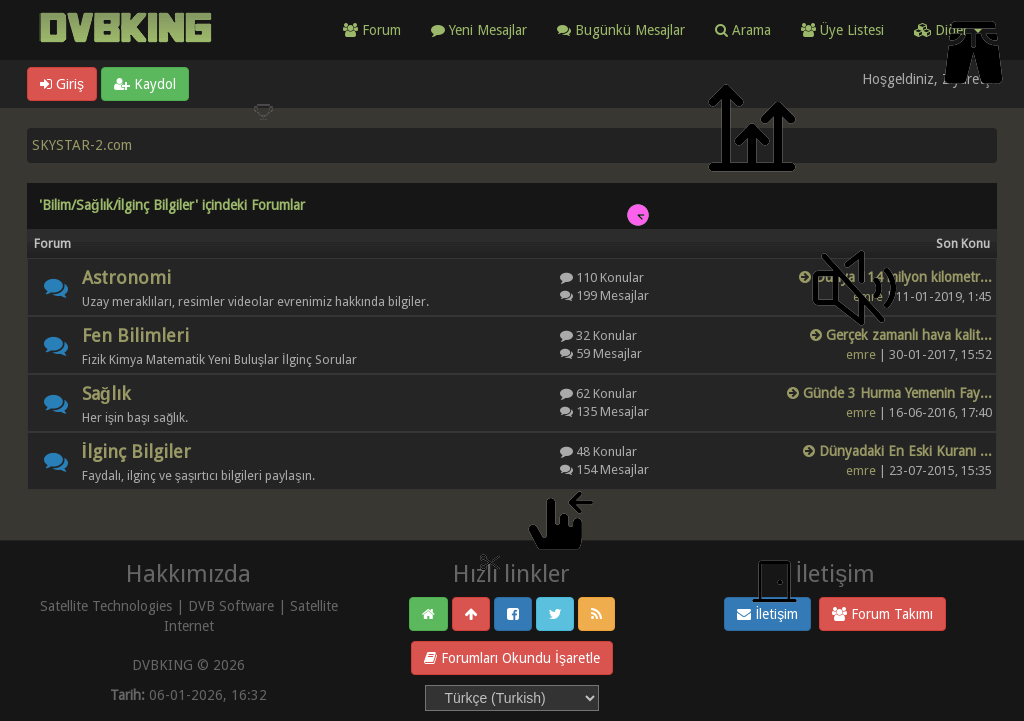  What do you see at coordinates (973, 52) in the screenshot?
I see `browse pants or bottoms in a clothing app` at bounding box center [973, 52].